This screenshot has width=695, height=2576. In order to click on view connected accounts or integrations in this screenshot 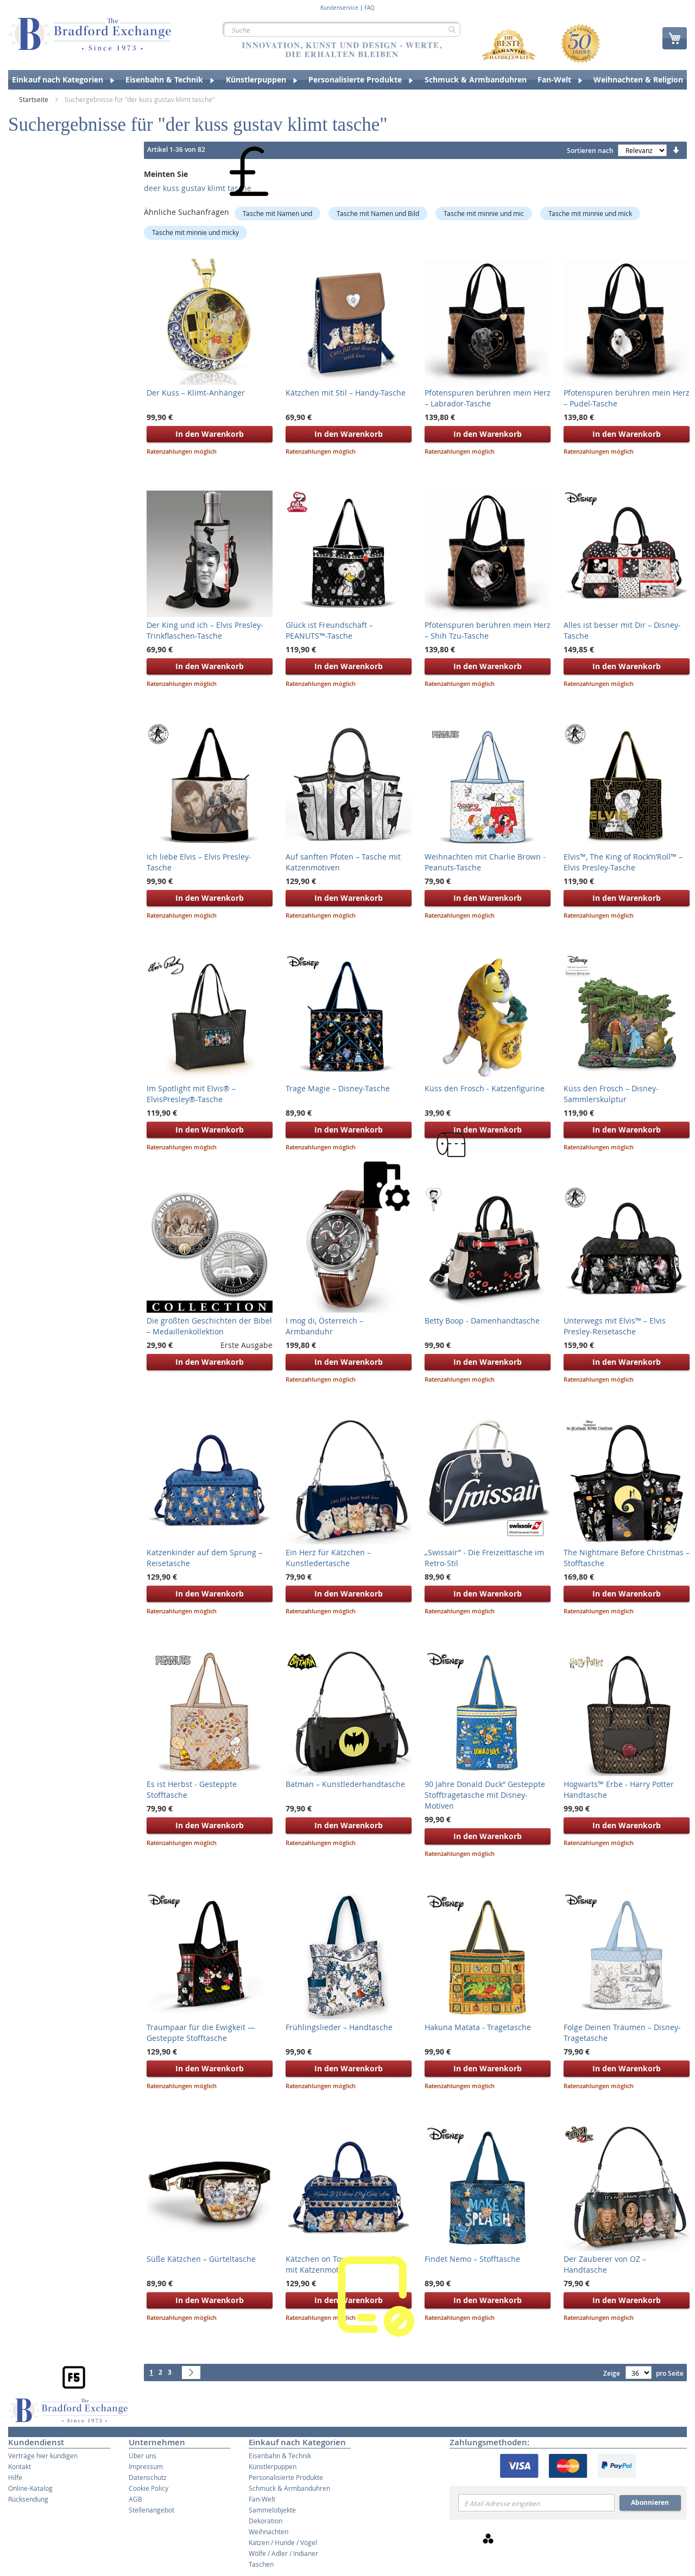, I will do `click(488, 2539)`.